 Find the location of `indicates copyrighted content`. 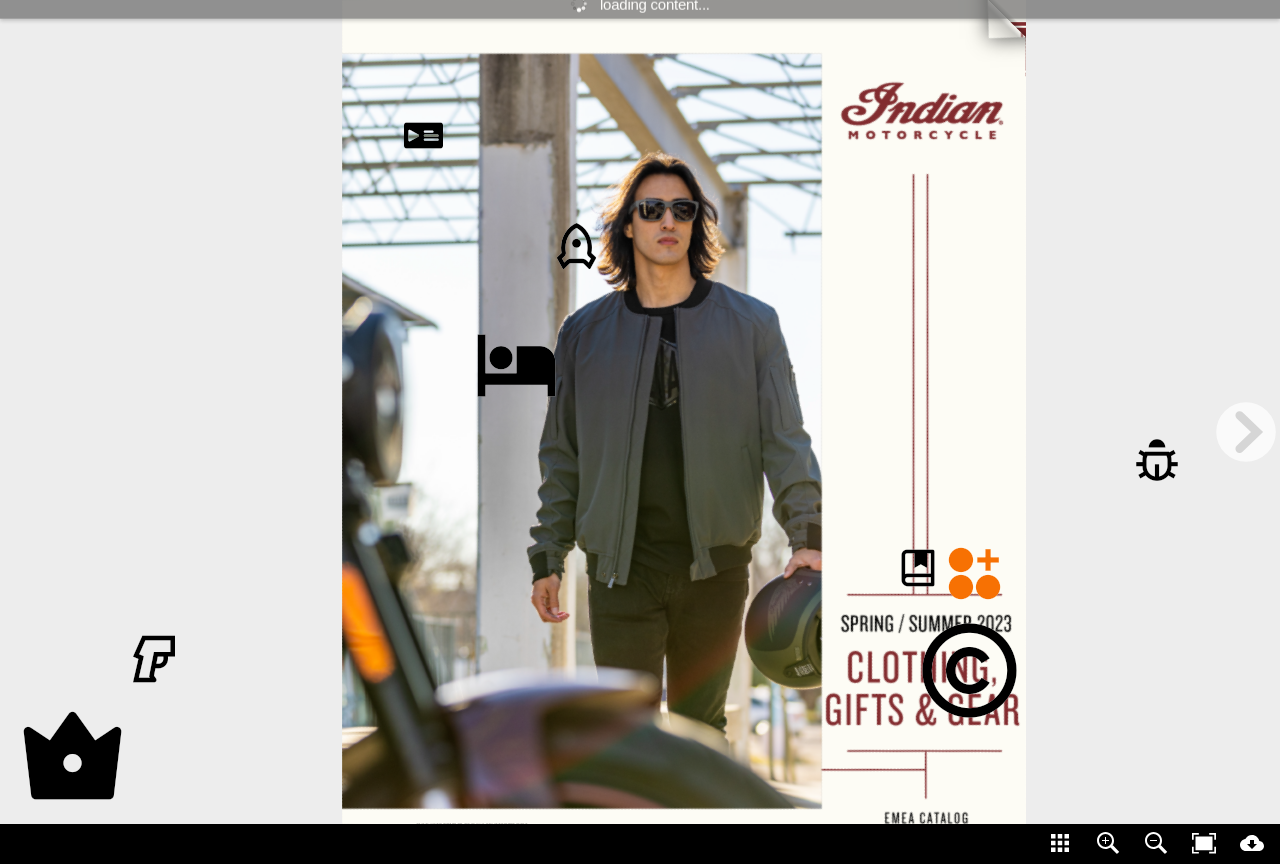

indicates copyrighted content is located at coordinates (969, 670).